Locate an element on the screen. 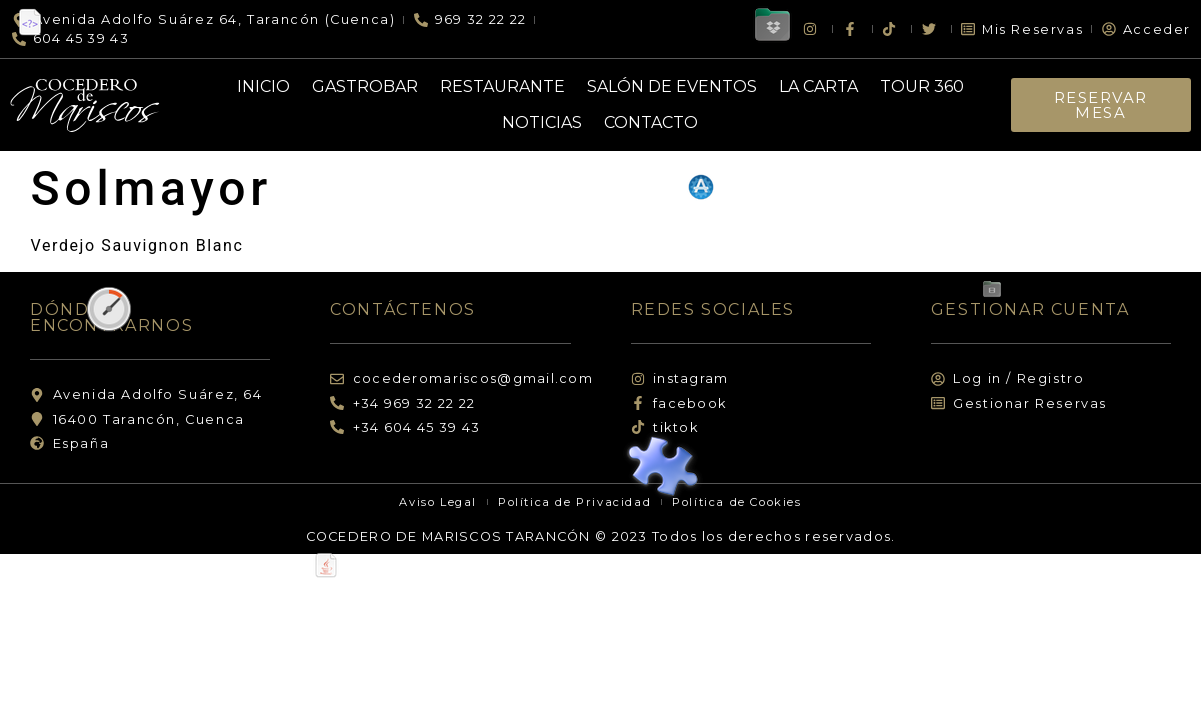 The image size is (1201, 720). open software properties and driver settings is located at coordinates (701, 187).